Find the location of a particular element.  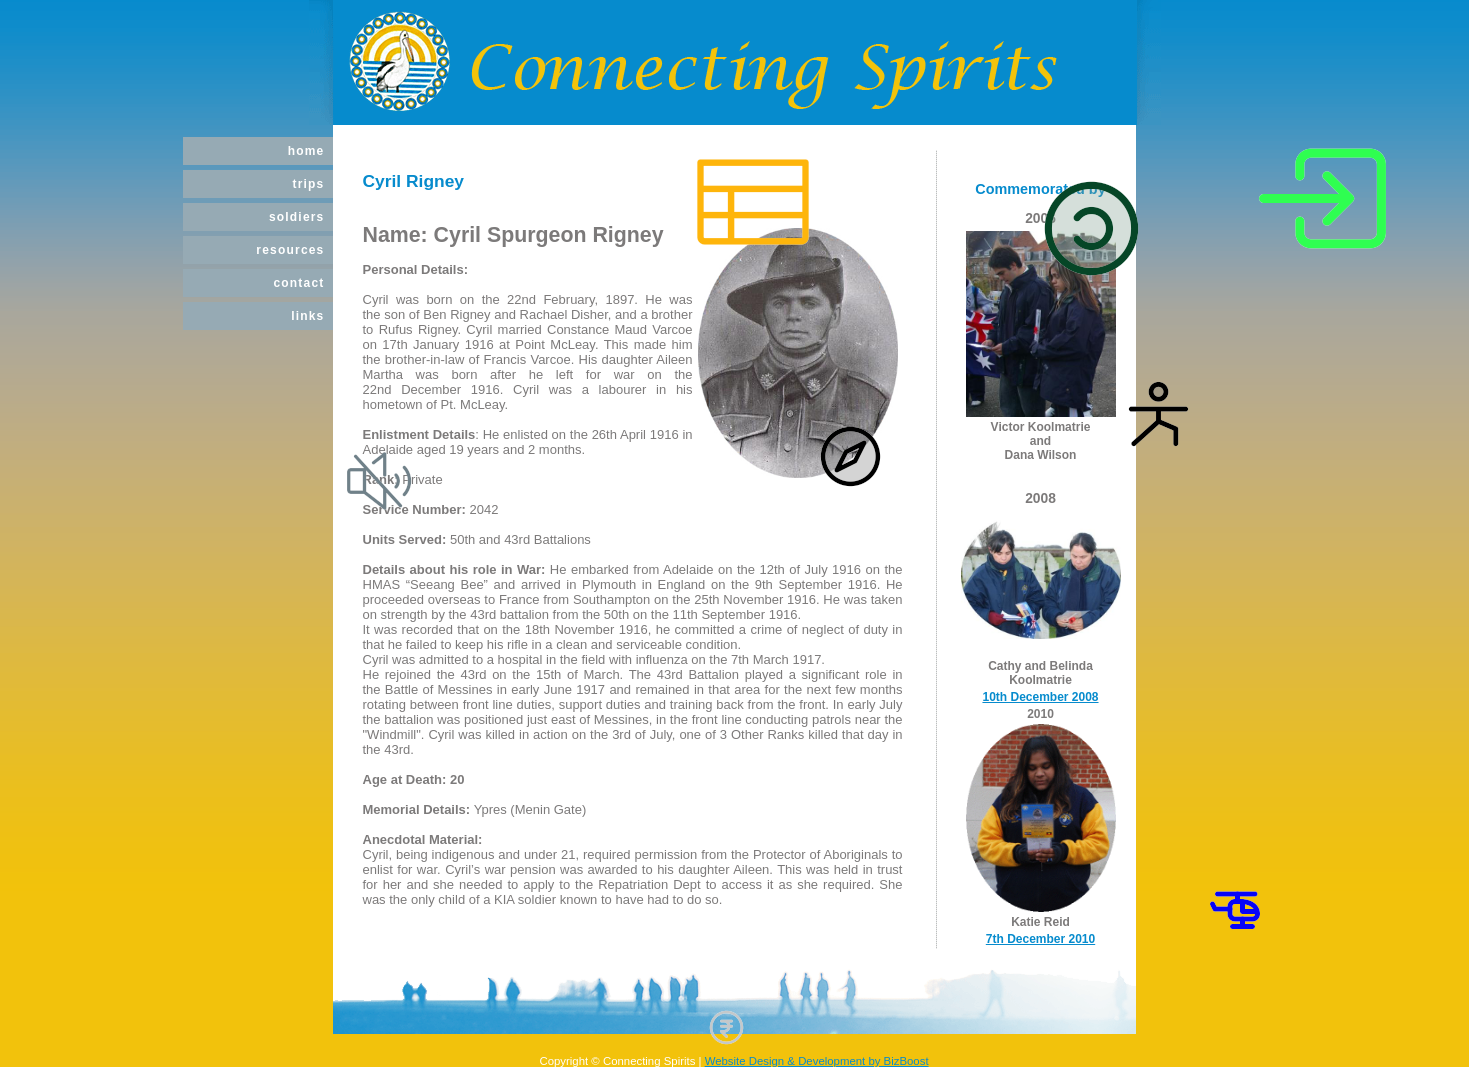

indicates copyleft licensing status is located at coordinates (1091, 228).